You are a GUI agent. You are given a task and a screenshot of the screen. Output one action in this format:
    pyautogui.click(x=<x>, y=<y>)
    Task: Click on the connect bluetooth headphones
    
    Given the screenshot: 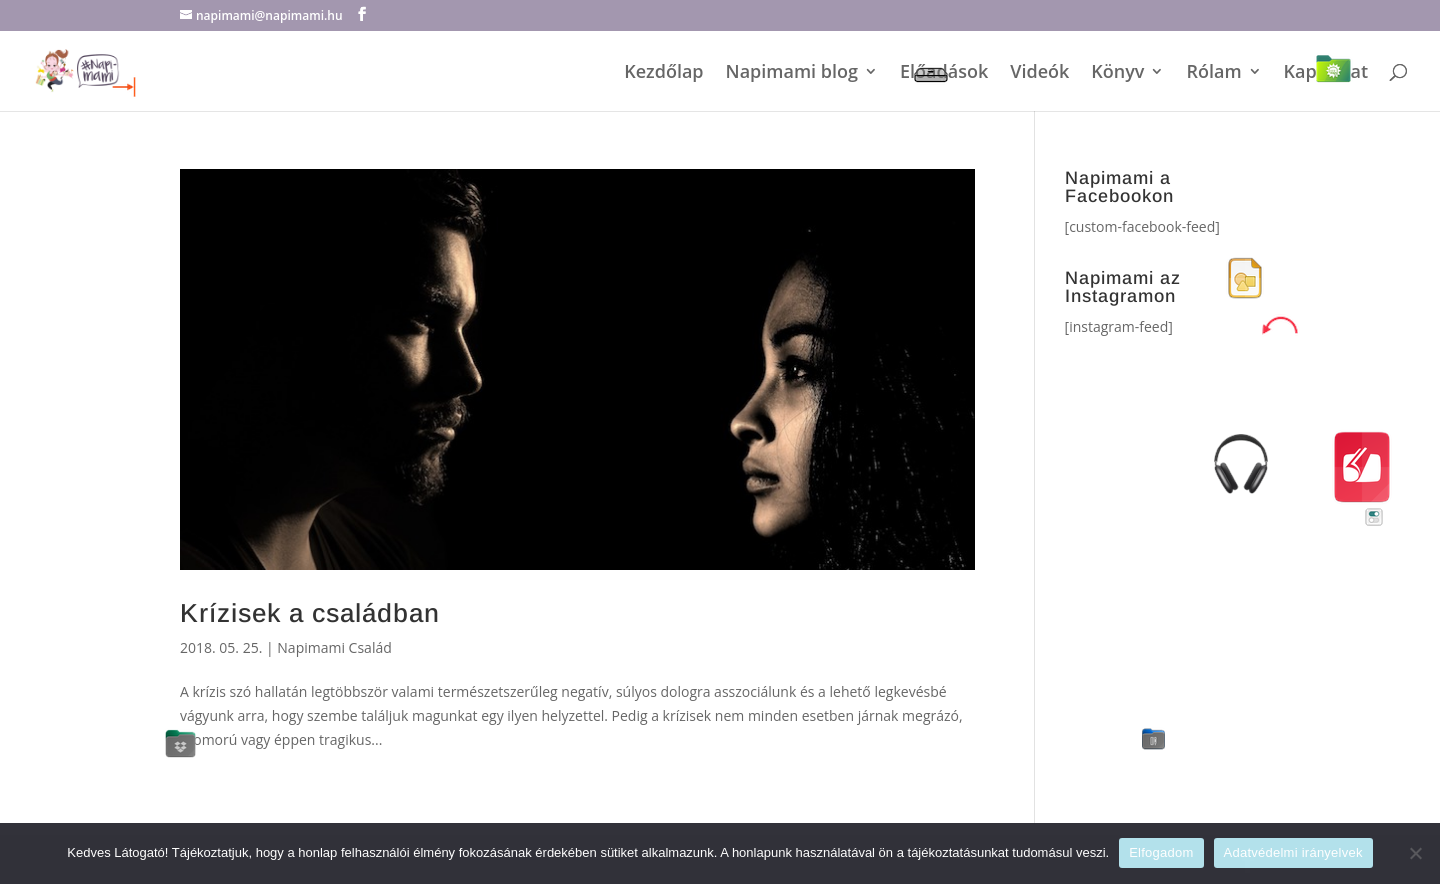 What is the action you would take?
    pyautogui.click(x=1241, y=464)
    